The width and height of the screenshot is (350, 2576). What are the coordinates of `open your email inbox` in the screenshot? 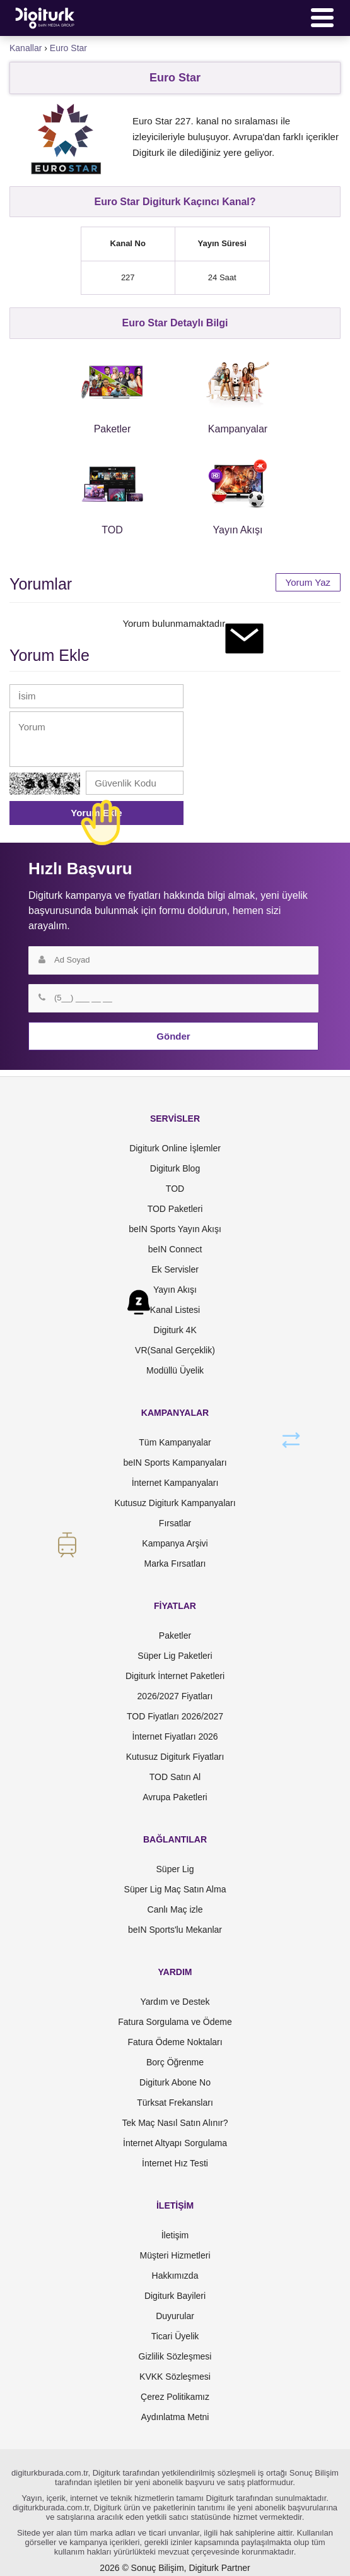 It's located at (244, 638).